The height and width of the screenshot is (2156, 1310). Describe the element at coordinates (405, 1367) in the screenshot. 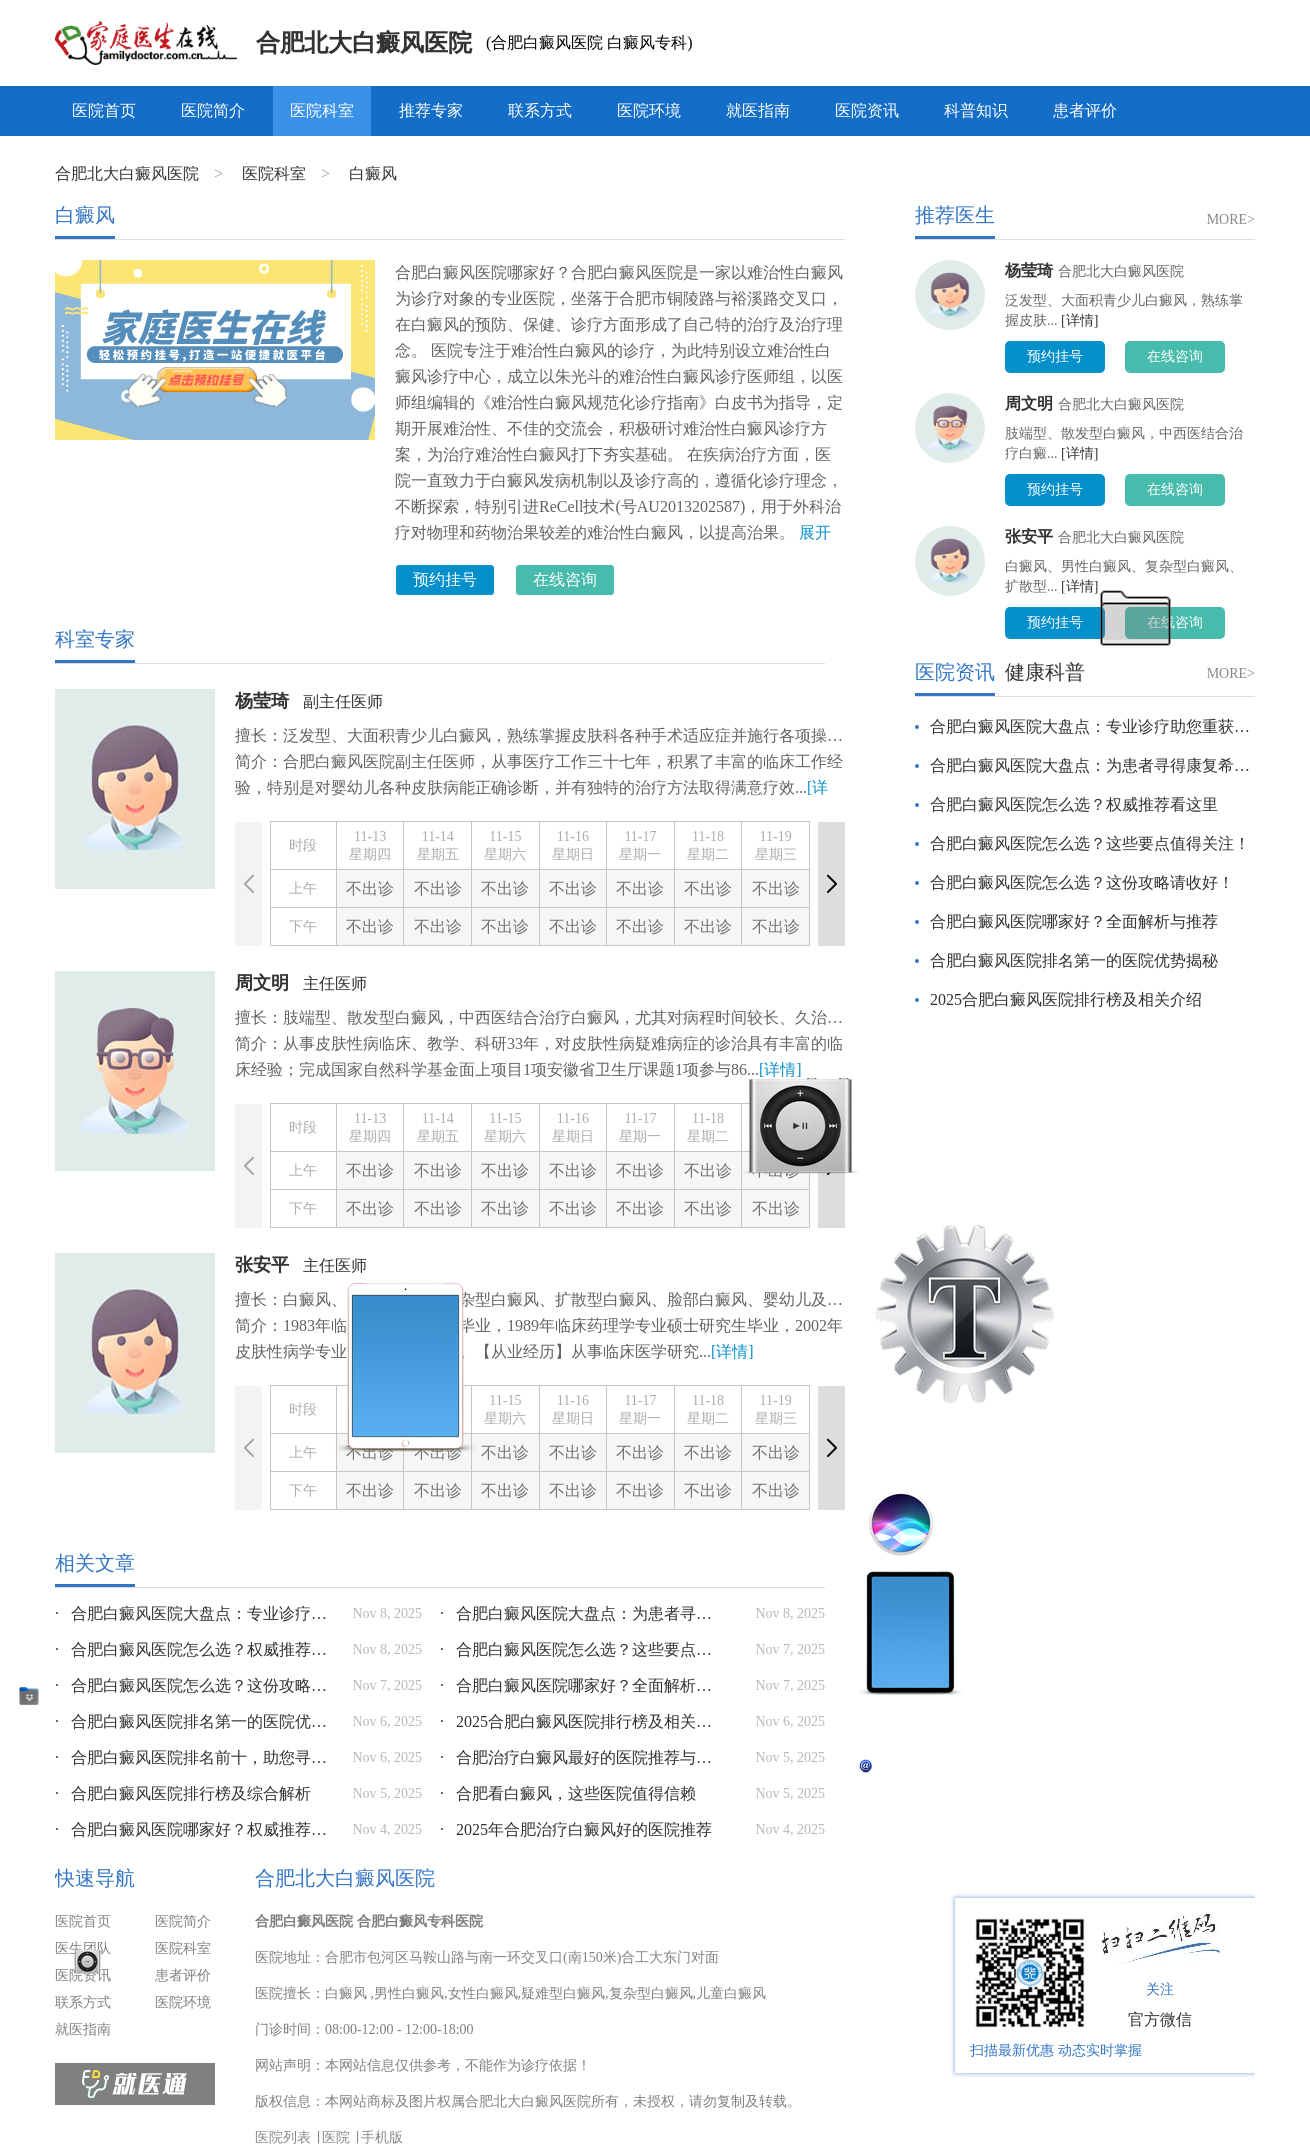

I see `iPad Pro device with cellular connectivity` at that location.